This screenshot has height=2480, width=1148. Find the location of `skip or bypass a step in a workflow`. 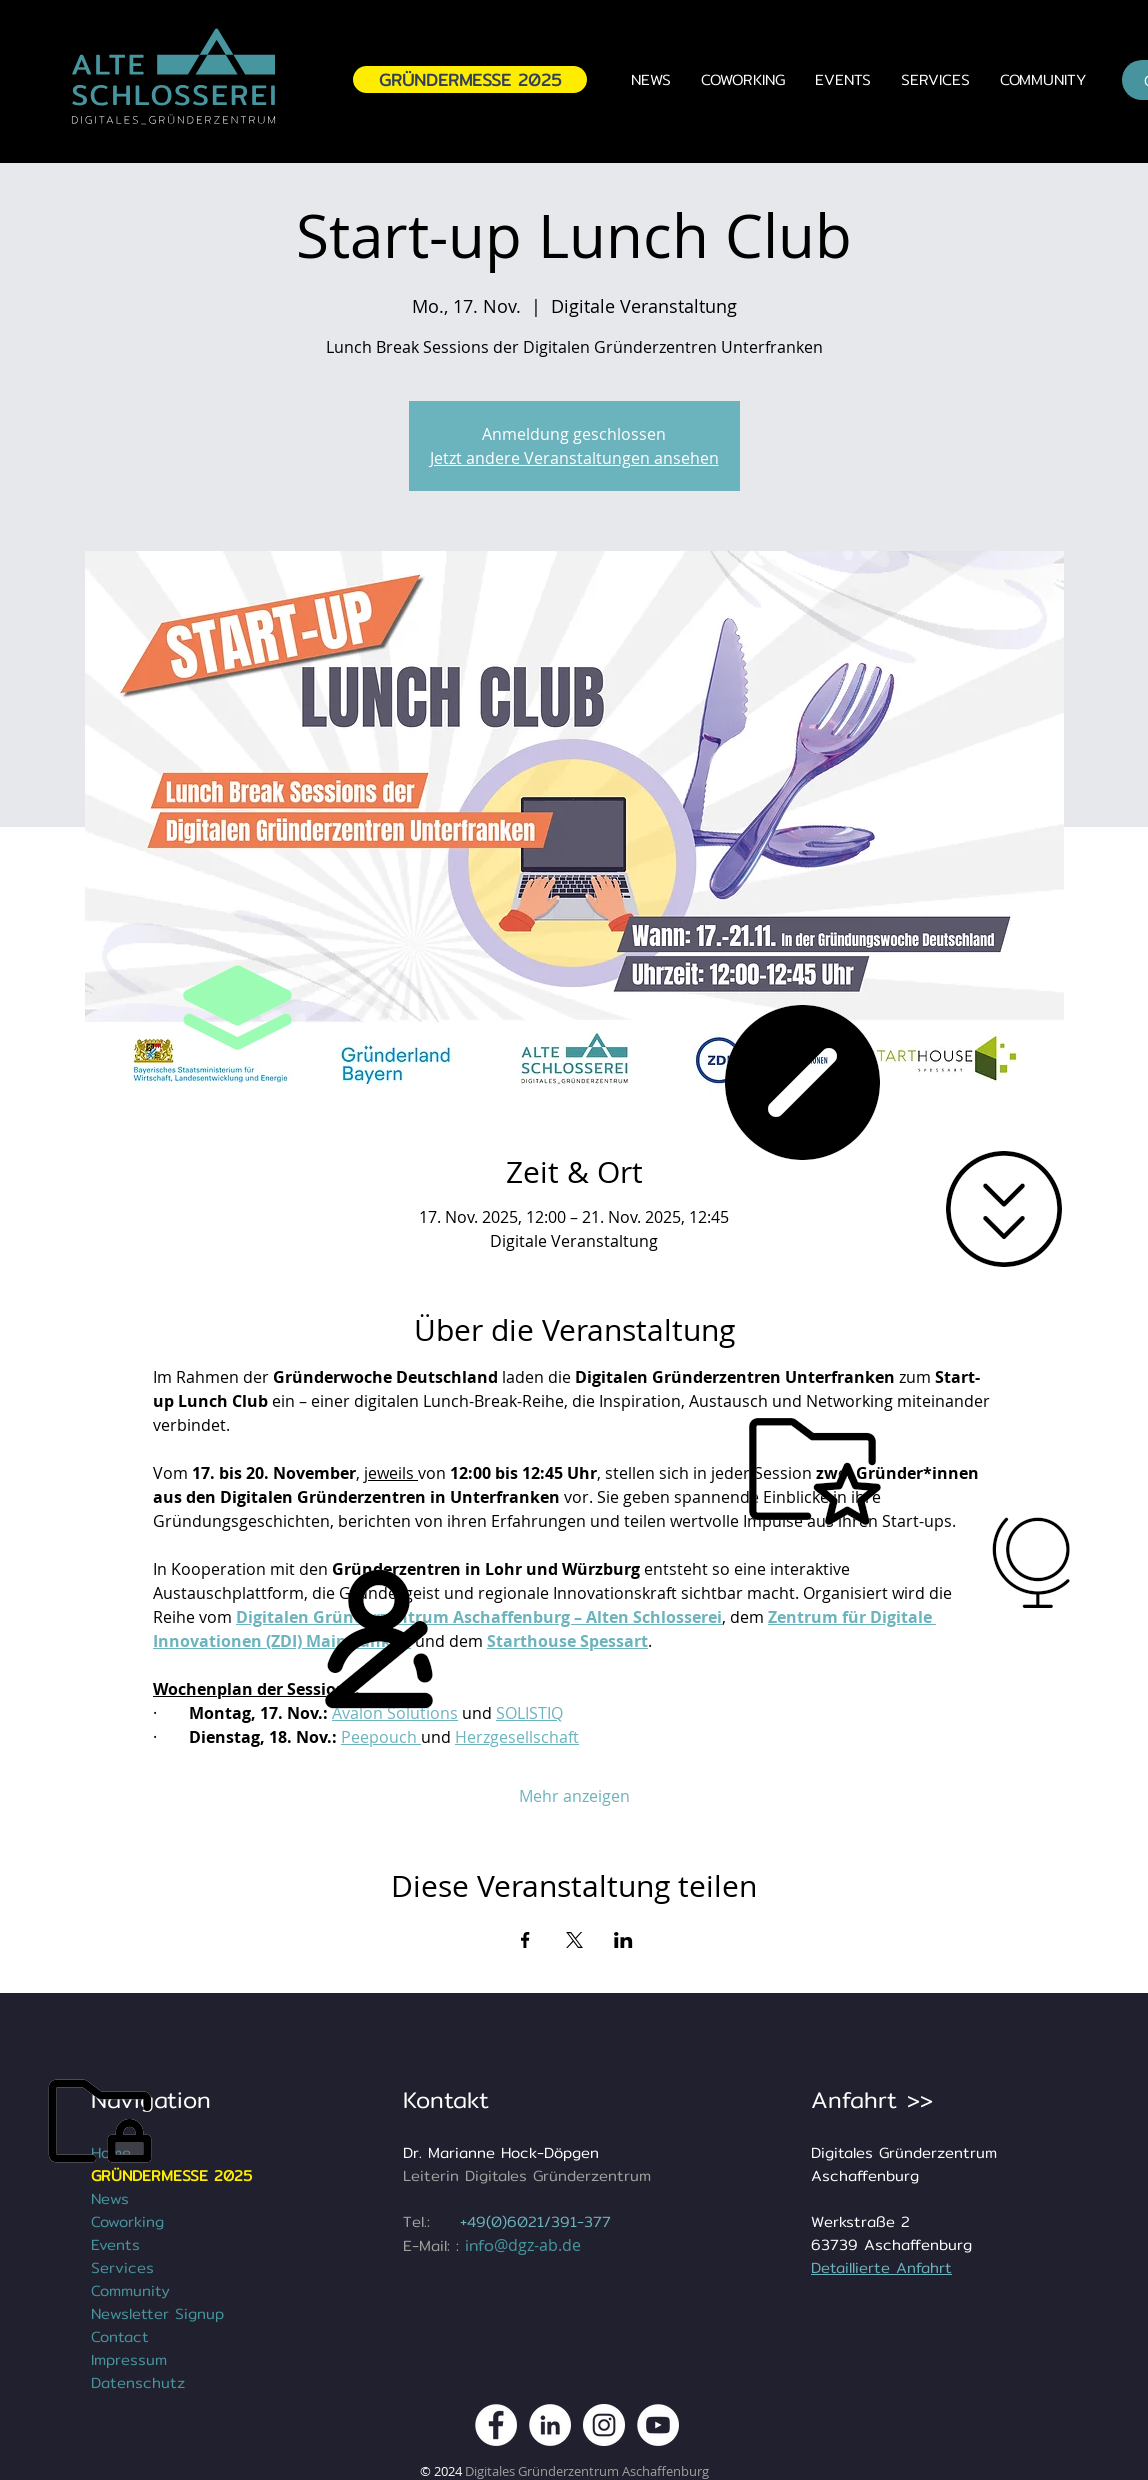

skip or bypass a step in a workflow is located at coordinates (802, 1082).